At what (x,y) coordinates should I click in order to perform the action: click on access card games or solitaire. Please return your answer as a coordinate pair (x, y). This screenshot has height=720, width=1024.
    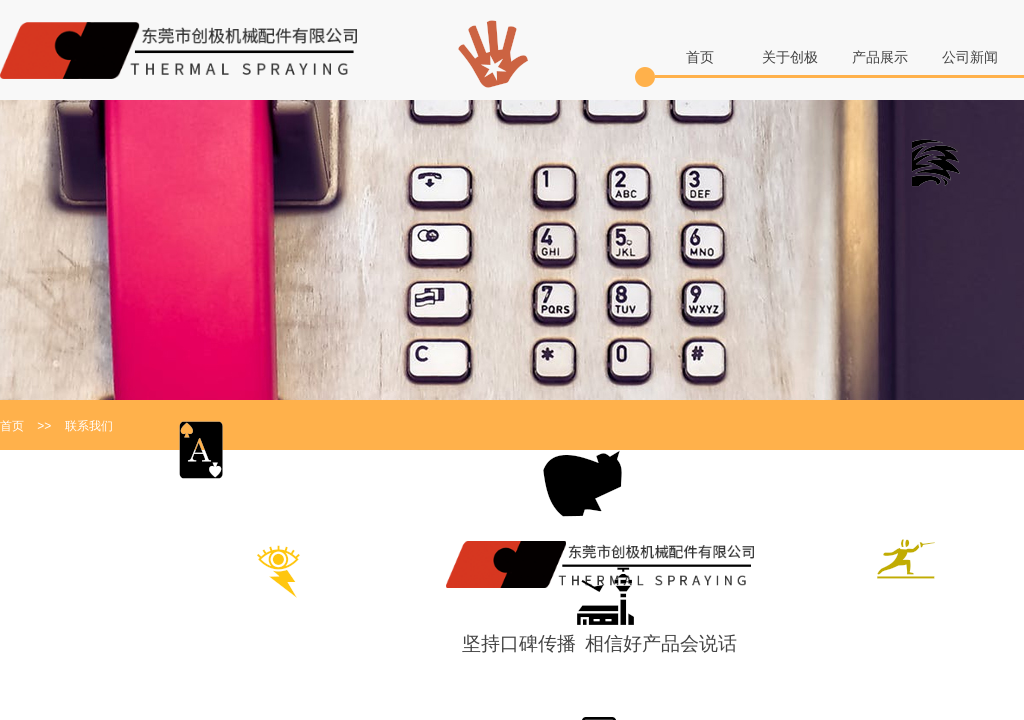
    Looking at the image, I should click on (201, 450).